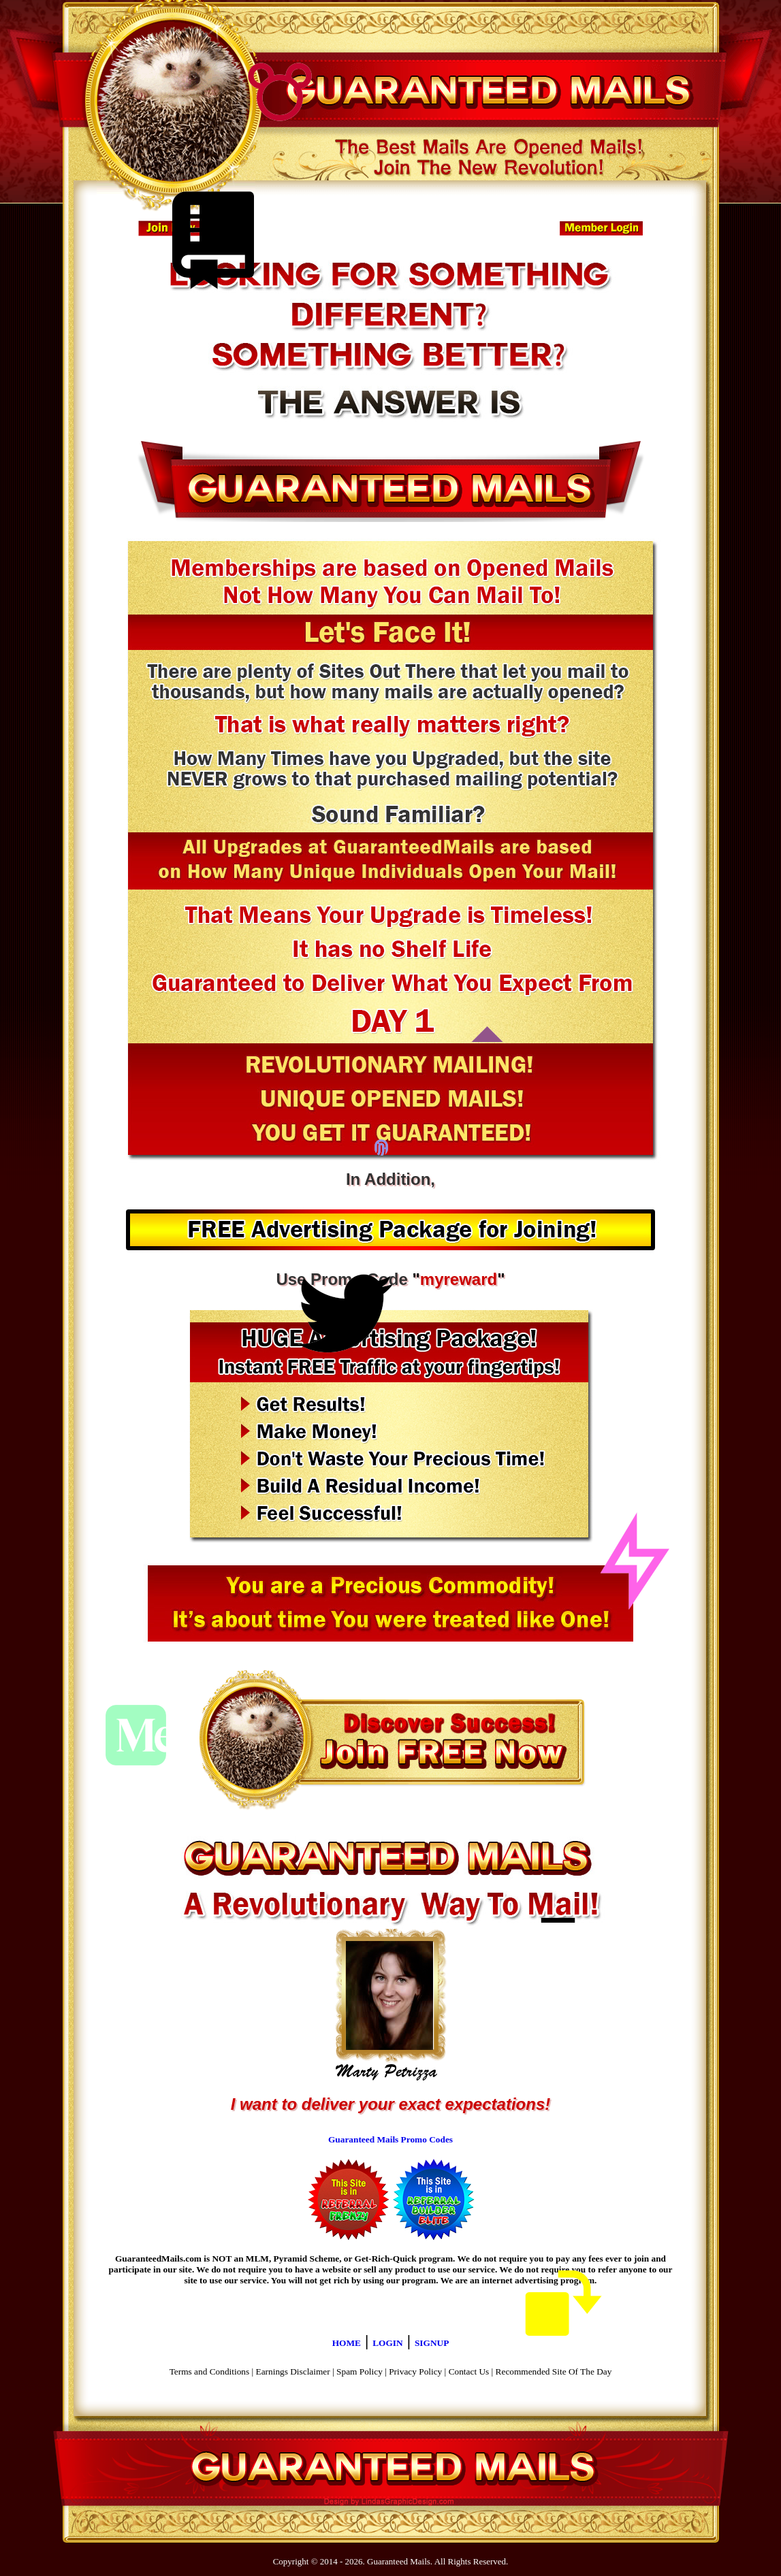 Image resolution: width=781 pixels, height=2576 pixels. I want to click on open the Medium app, so click(136, 1735).